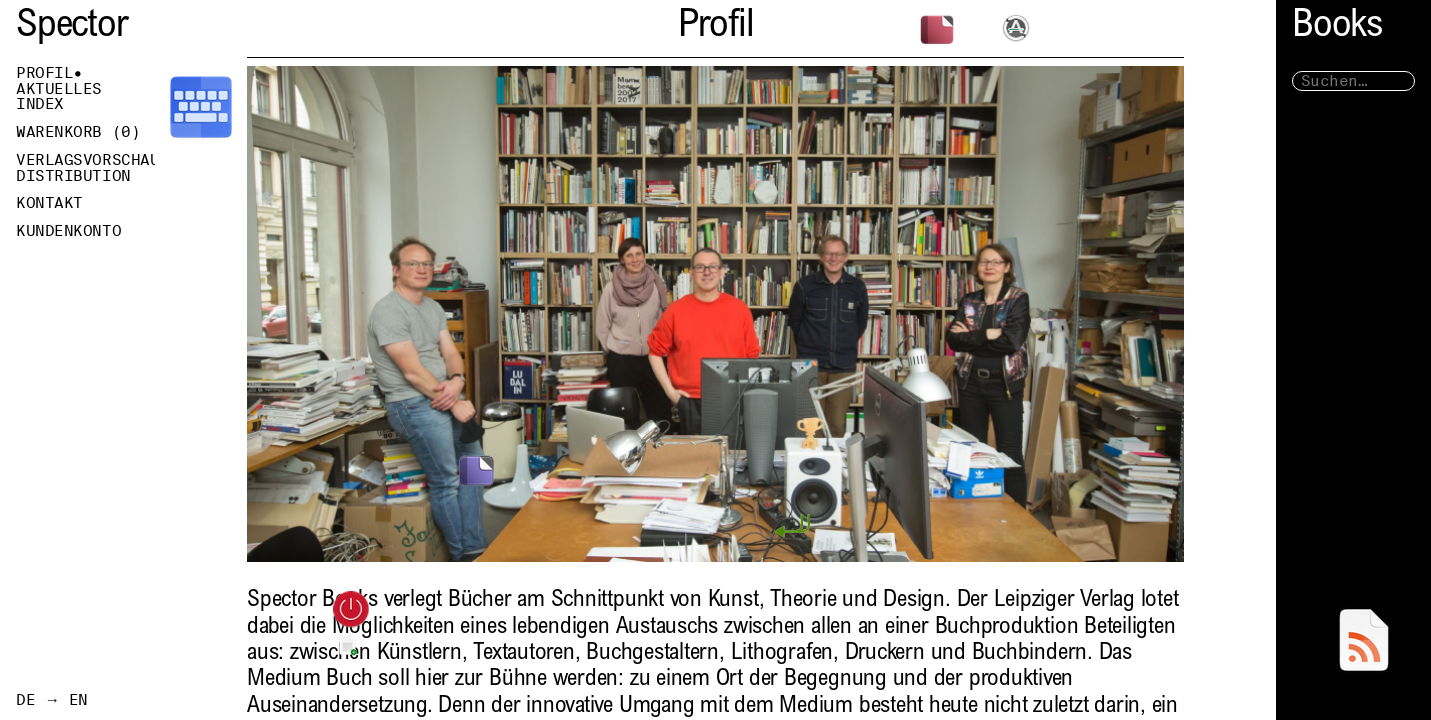  I want to click on reply to all recipients of an email, so click(791, 523).